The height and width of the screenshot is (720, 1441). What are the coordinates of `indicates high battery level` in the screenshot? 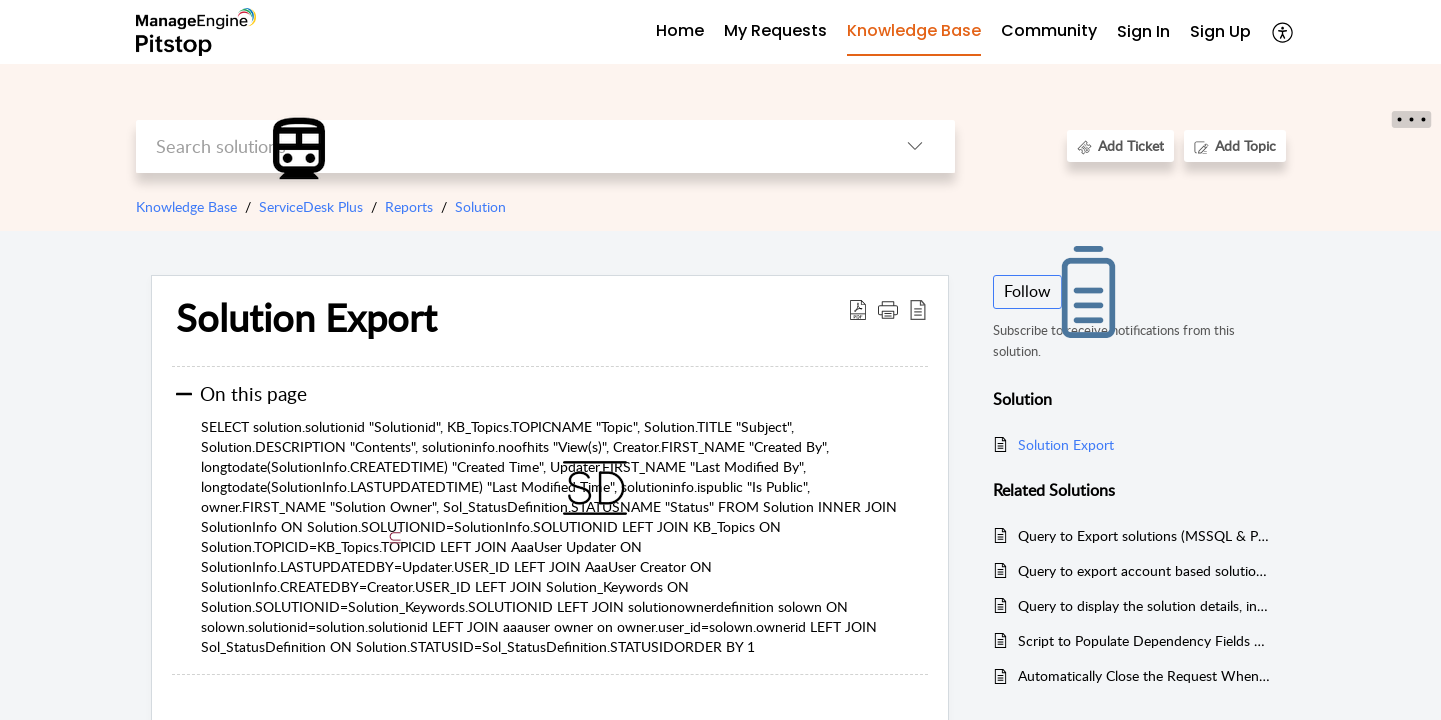 It's located at (1088, 293).